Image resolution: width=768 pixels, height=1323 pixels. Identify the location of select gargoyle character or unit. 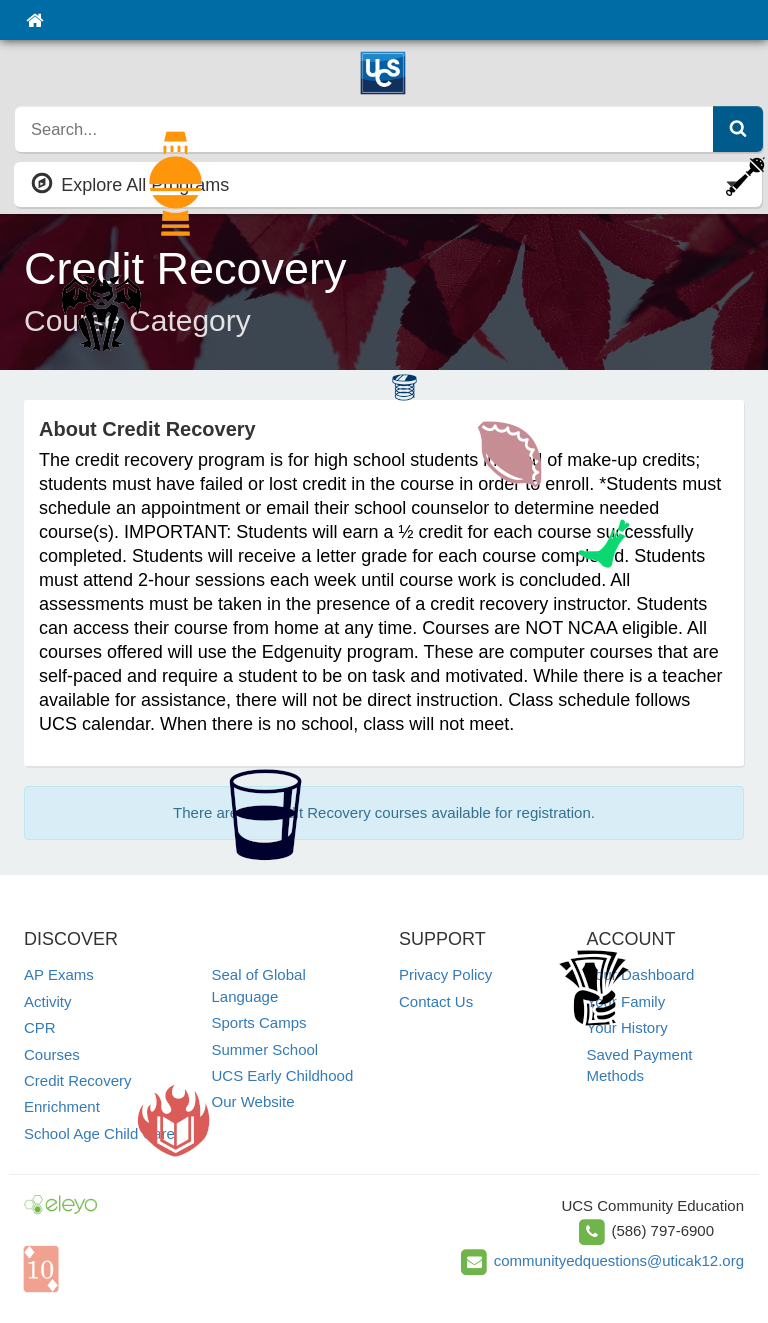
(101, 313).